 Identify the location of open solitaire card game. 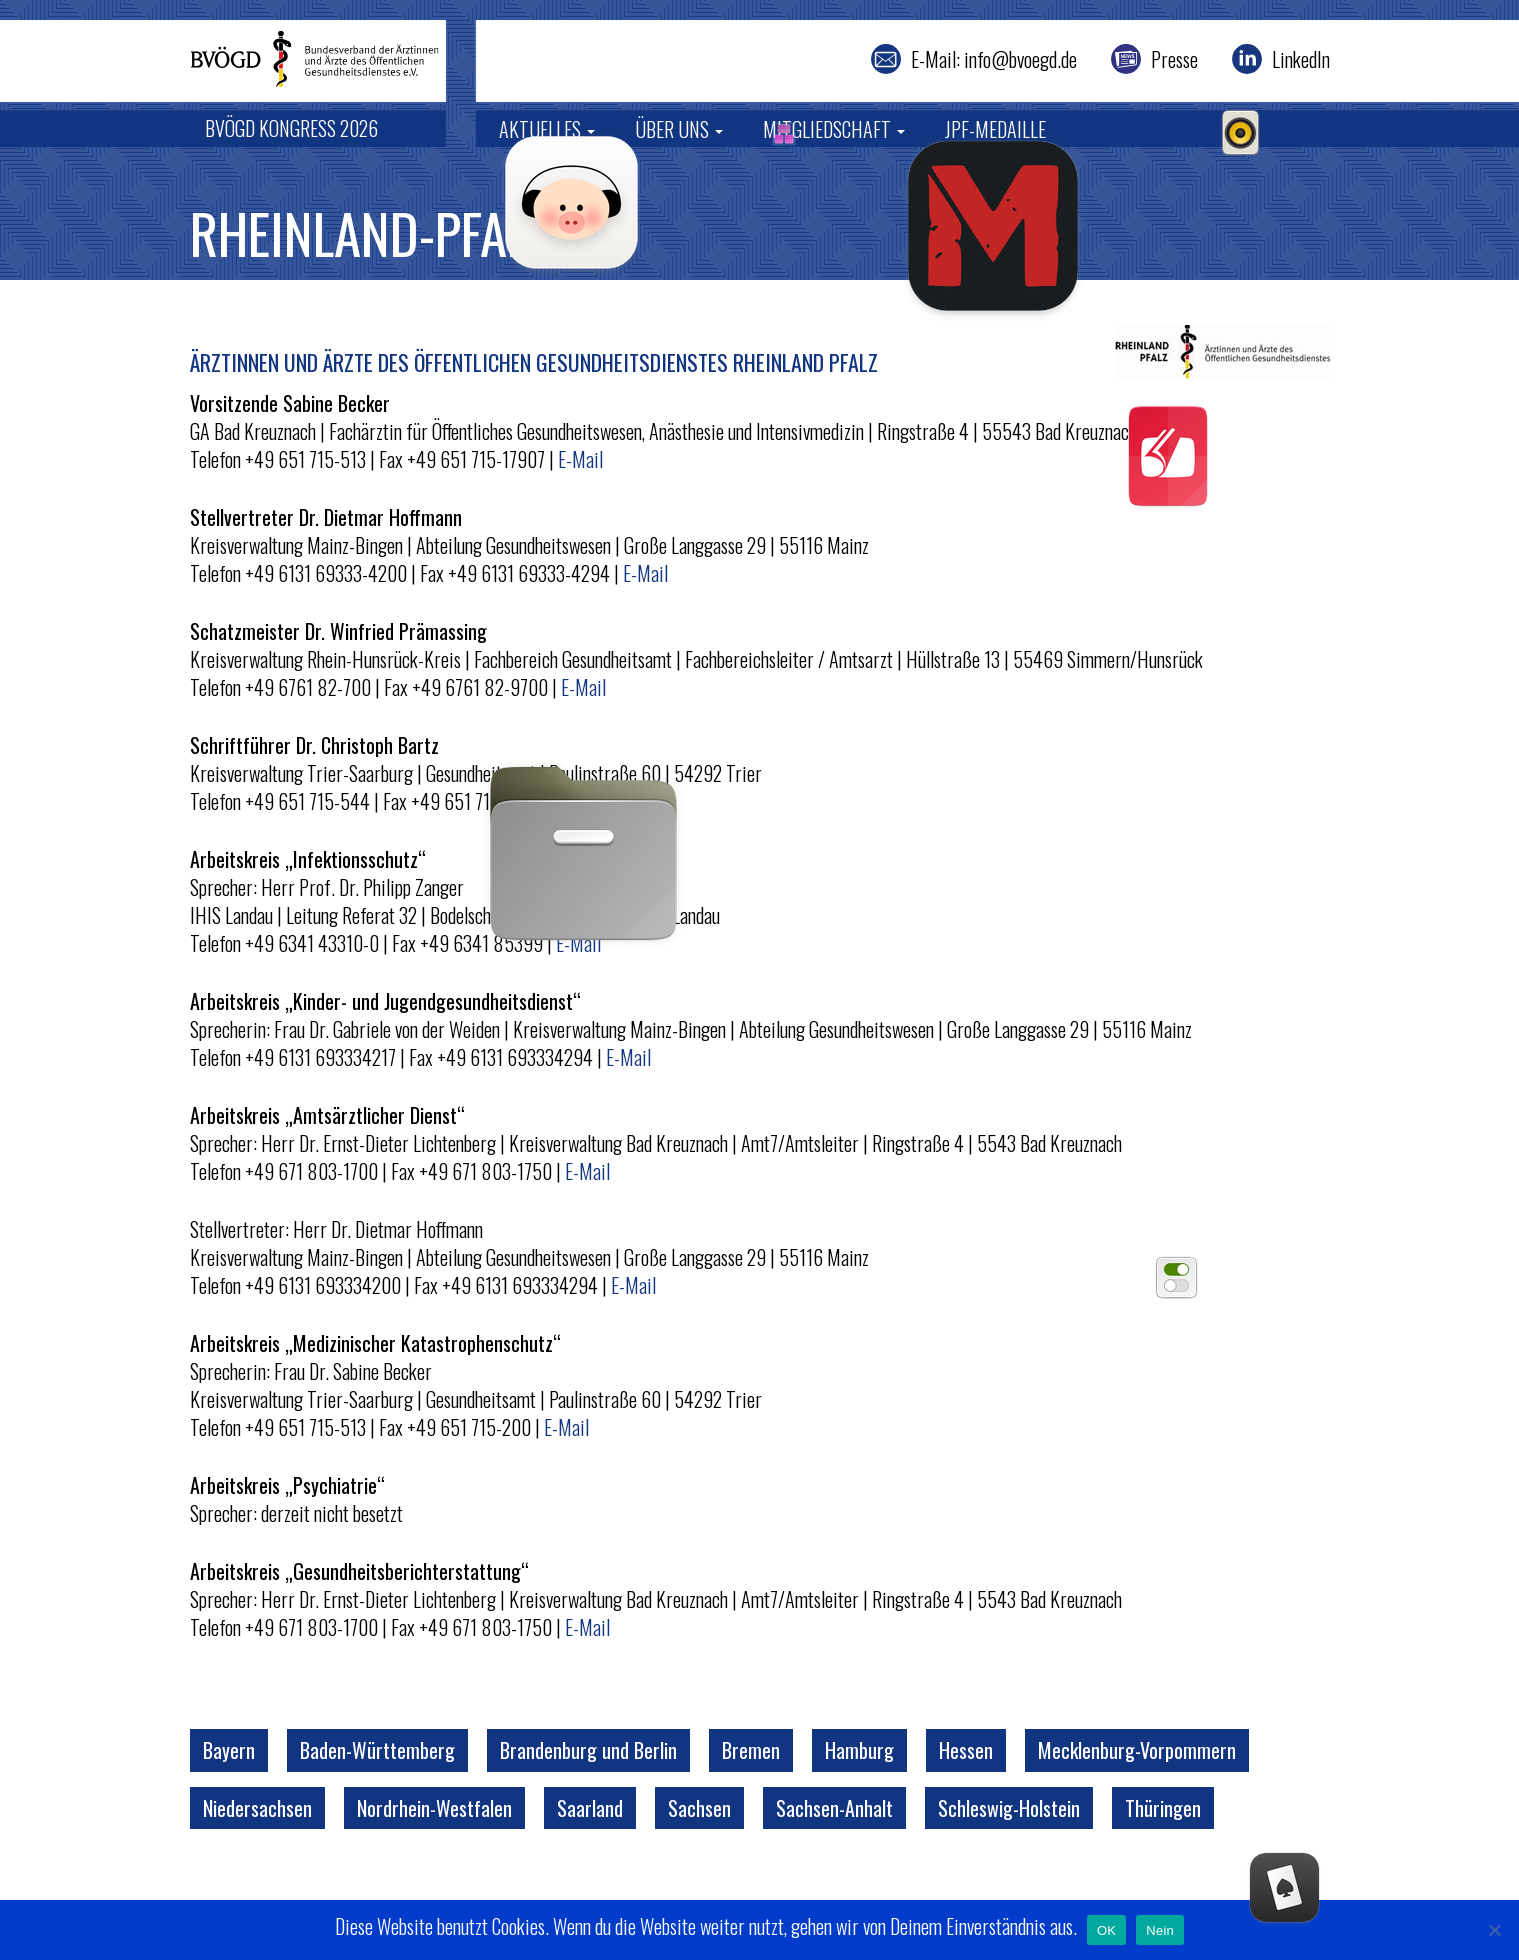
(1284, 1887).